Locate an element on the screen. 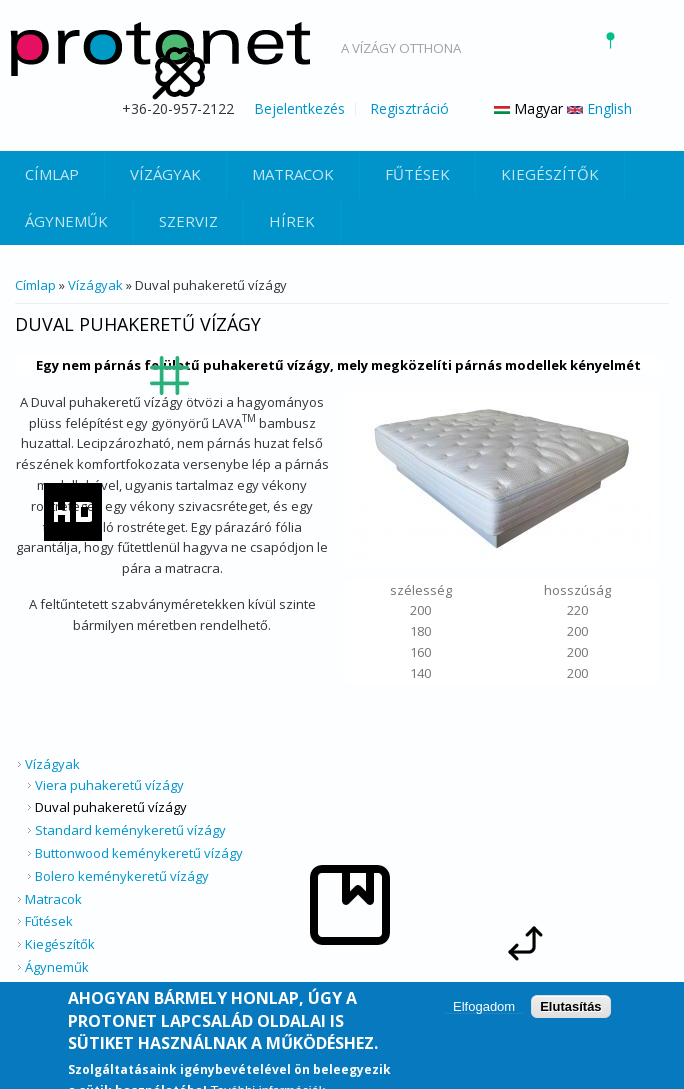 The image size is (684, 1089). view items in grid layout is located at coordinates (169, 375).